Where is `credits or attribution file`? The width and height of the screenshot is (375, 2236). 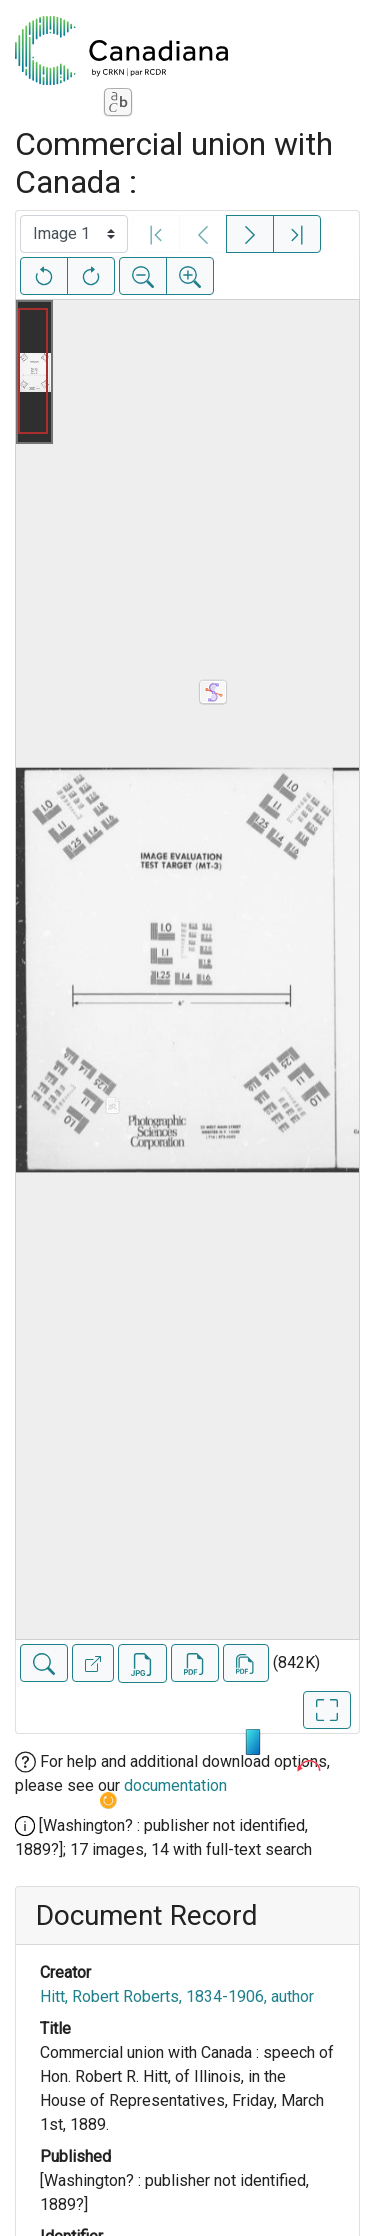
credits or attribution file is located at coordinates (112, 1105).